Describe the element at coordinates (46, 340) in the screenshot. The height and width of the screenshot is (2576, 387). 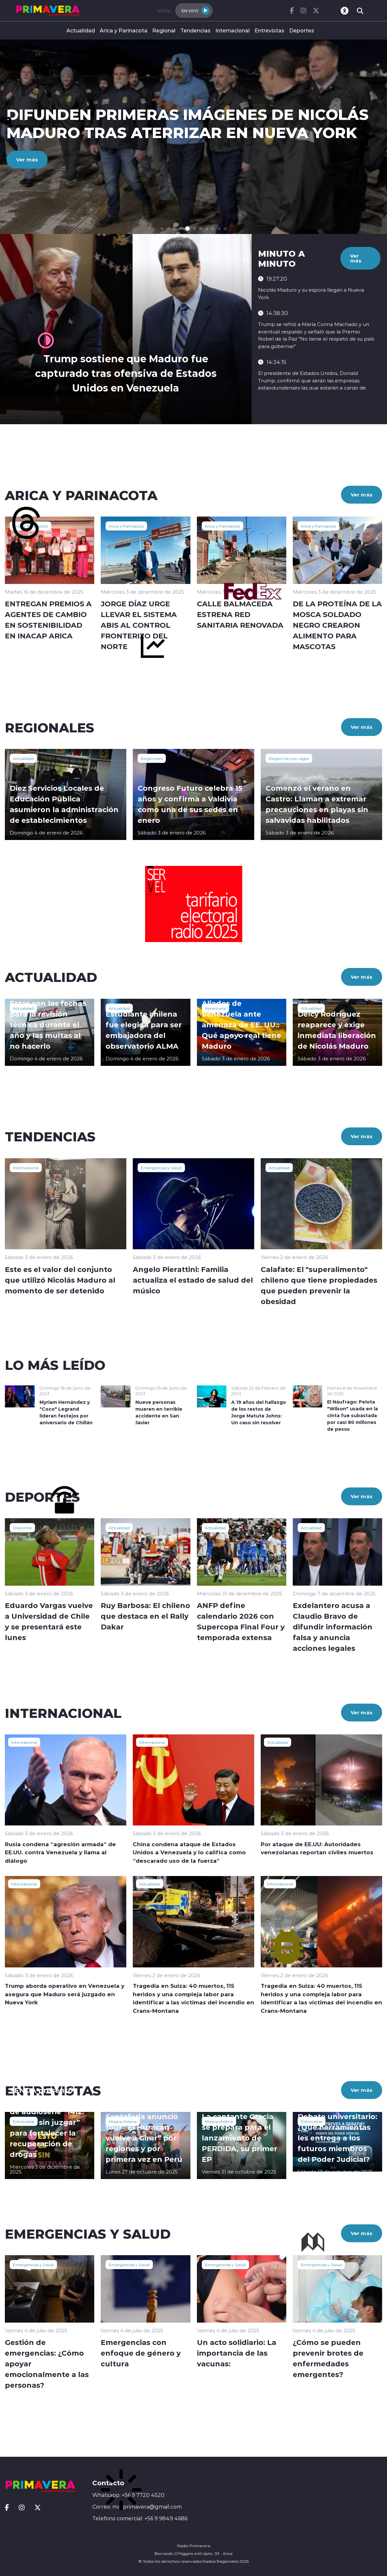
I see `adjust display contrast settings` at that location.